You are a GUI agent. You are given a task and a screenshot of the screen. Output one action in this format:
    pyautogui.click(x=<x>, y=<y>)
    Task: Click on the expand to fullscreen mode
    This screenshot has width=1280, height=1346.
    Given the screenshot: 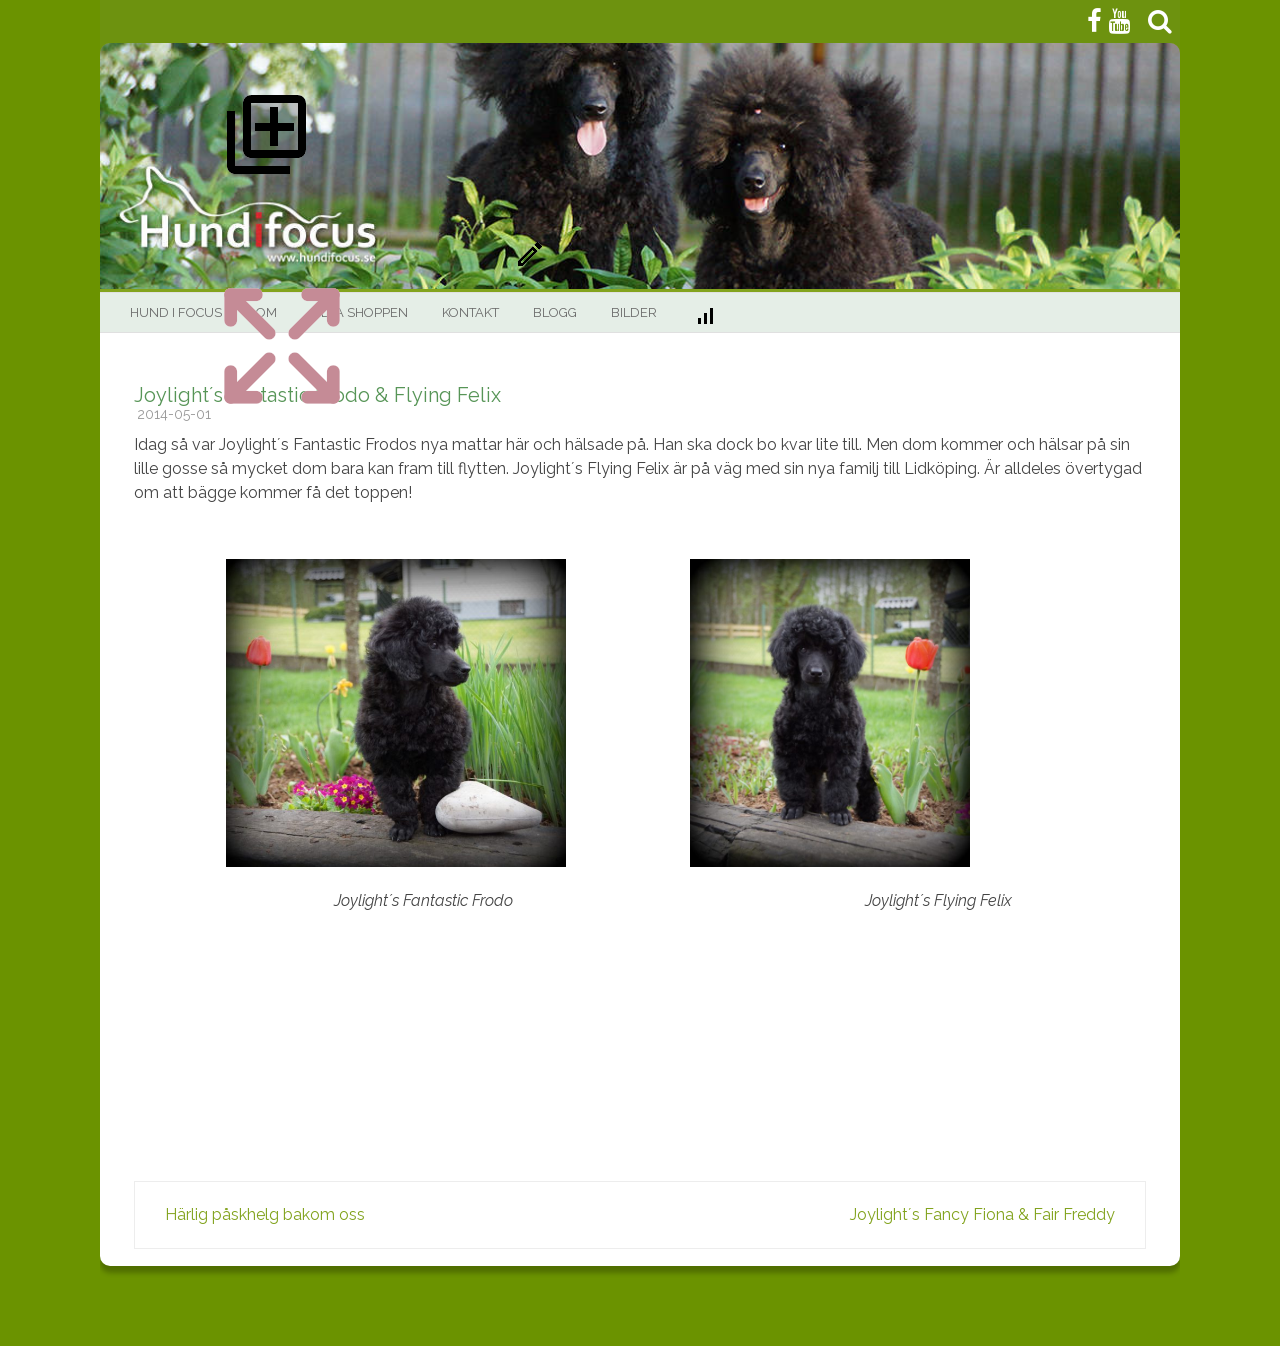 What is the action you would take?
    pyautogui.click(x=282, y=346)
    